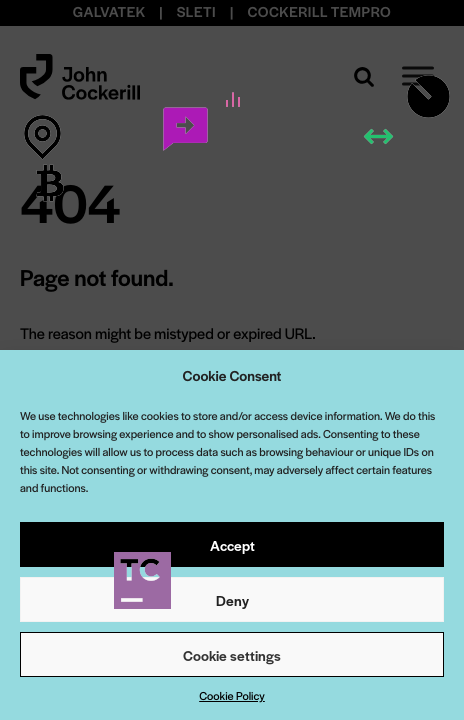 Image resolution: width=464 pixels, height=720 pixels. I want to click on scan a QR code or barcode, so click(428, 96).